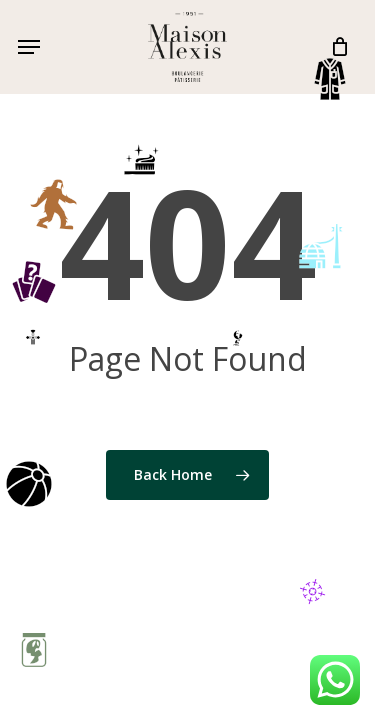  I want to click on select a sword or melee weapon in a game inventory, so click(33, 337).